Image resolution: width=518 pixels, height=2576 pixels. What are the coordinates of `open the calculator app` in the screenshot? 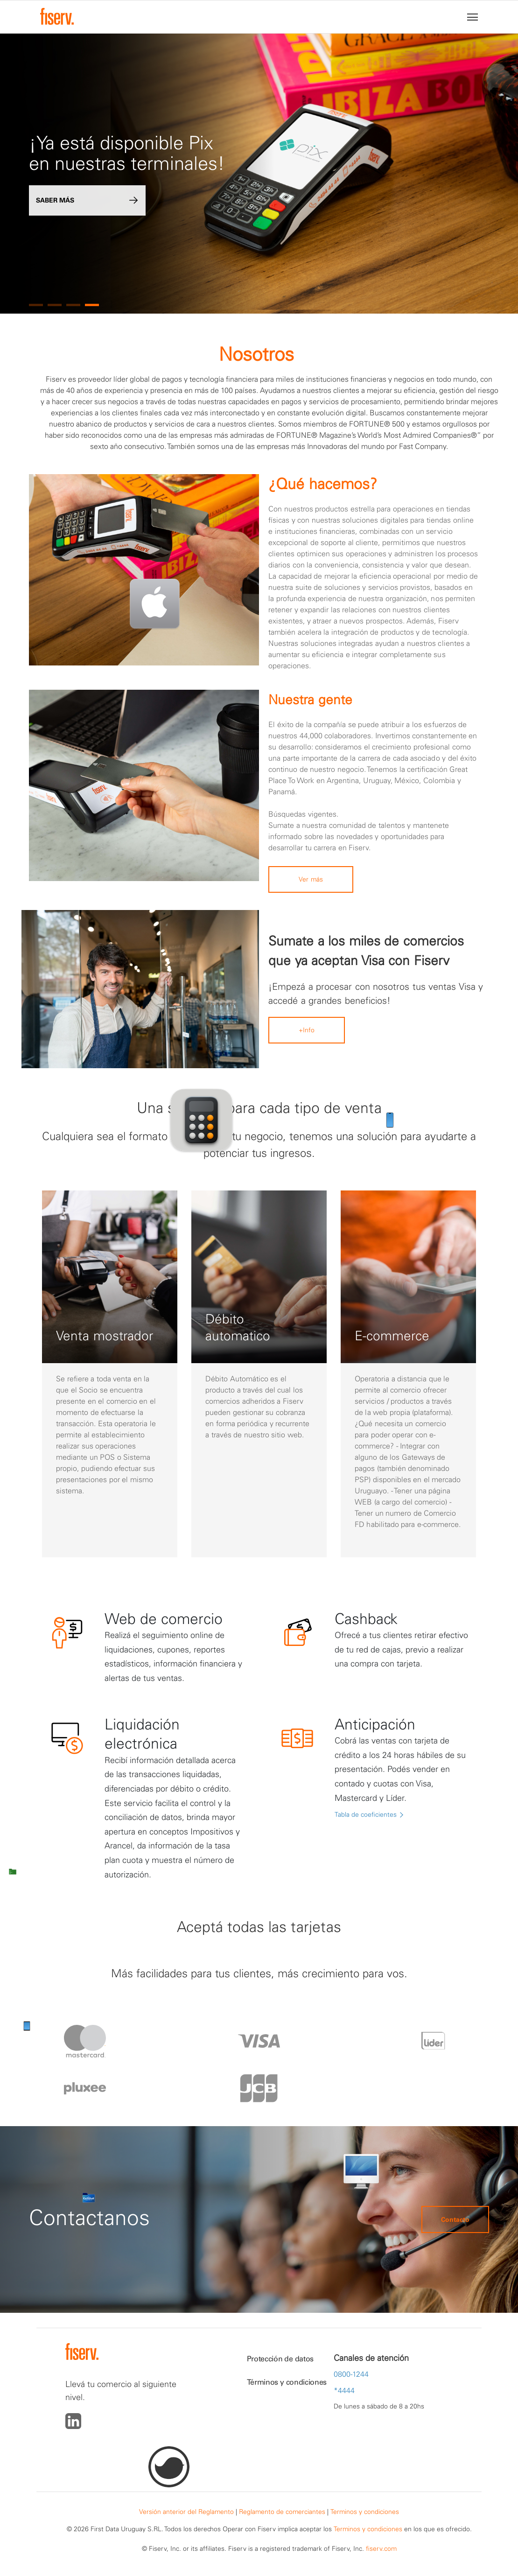 It's located at (201, 1120).